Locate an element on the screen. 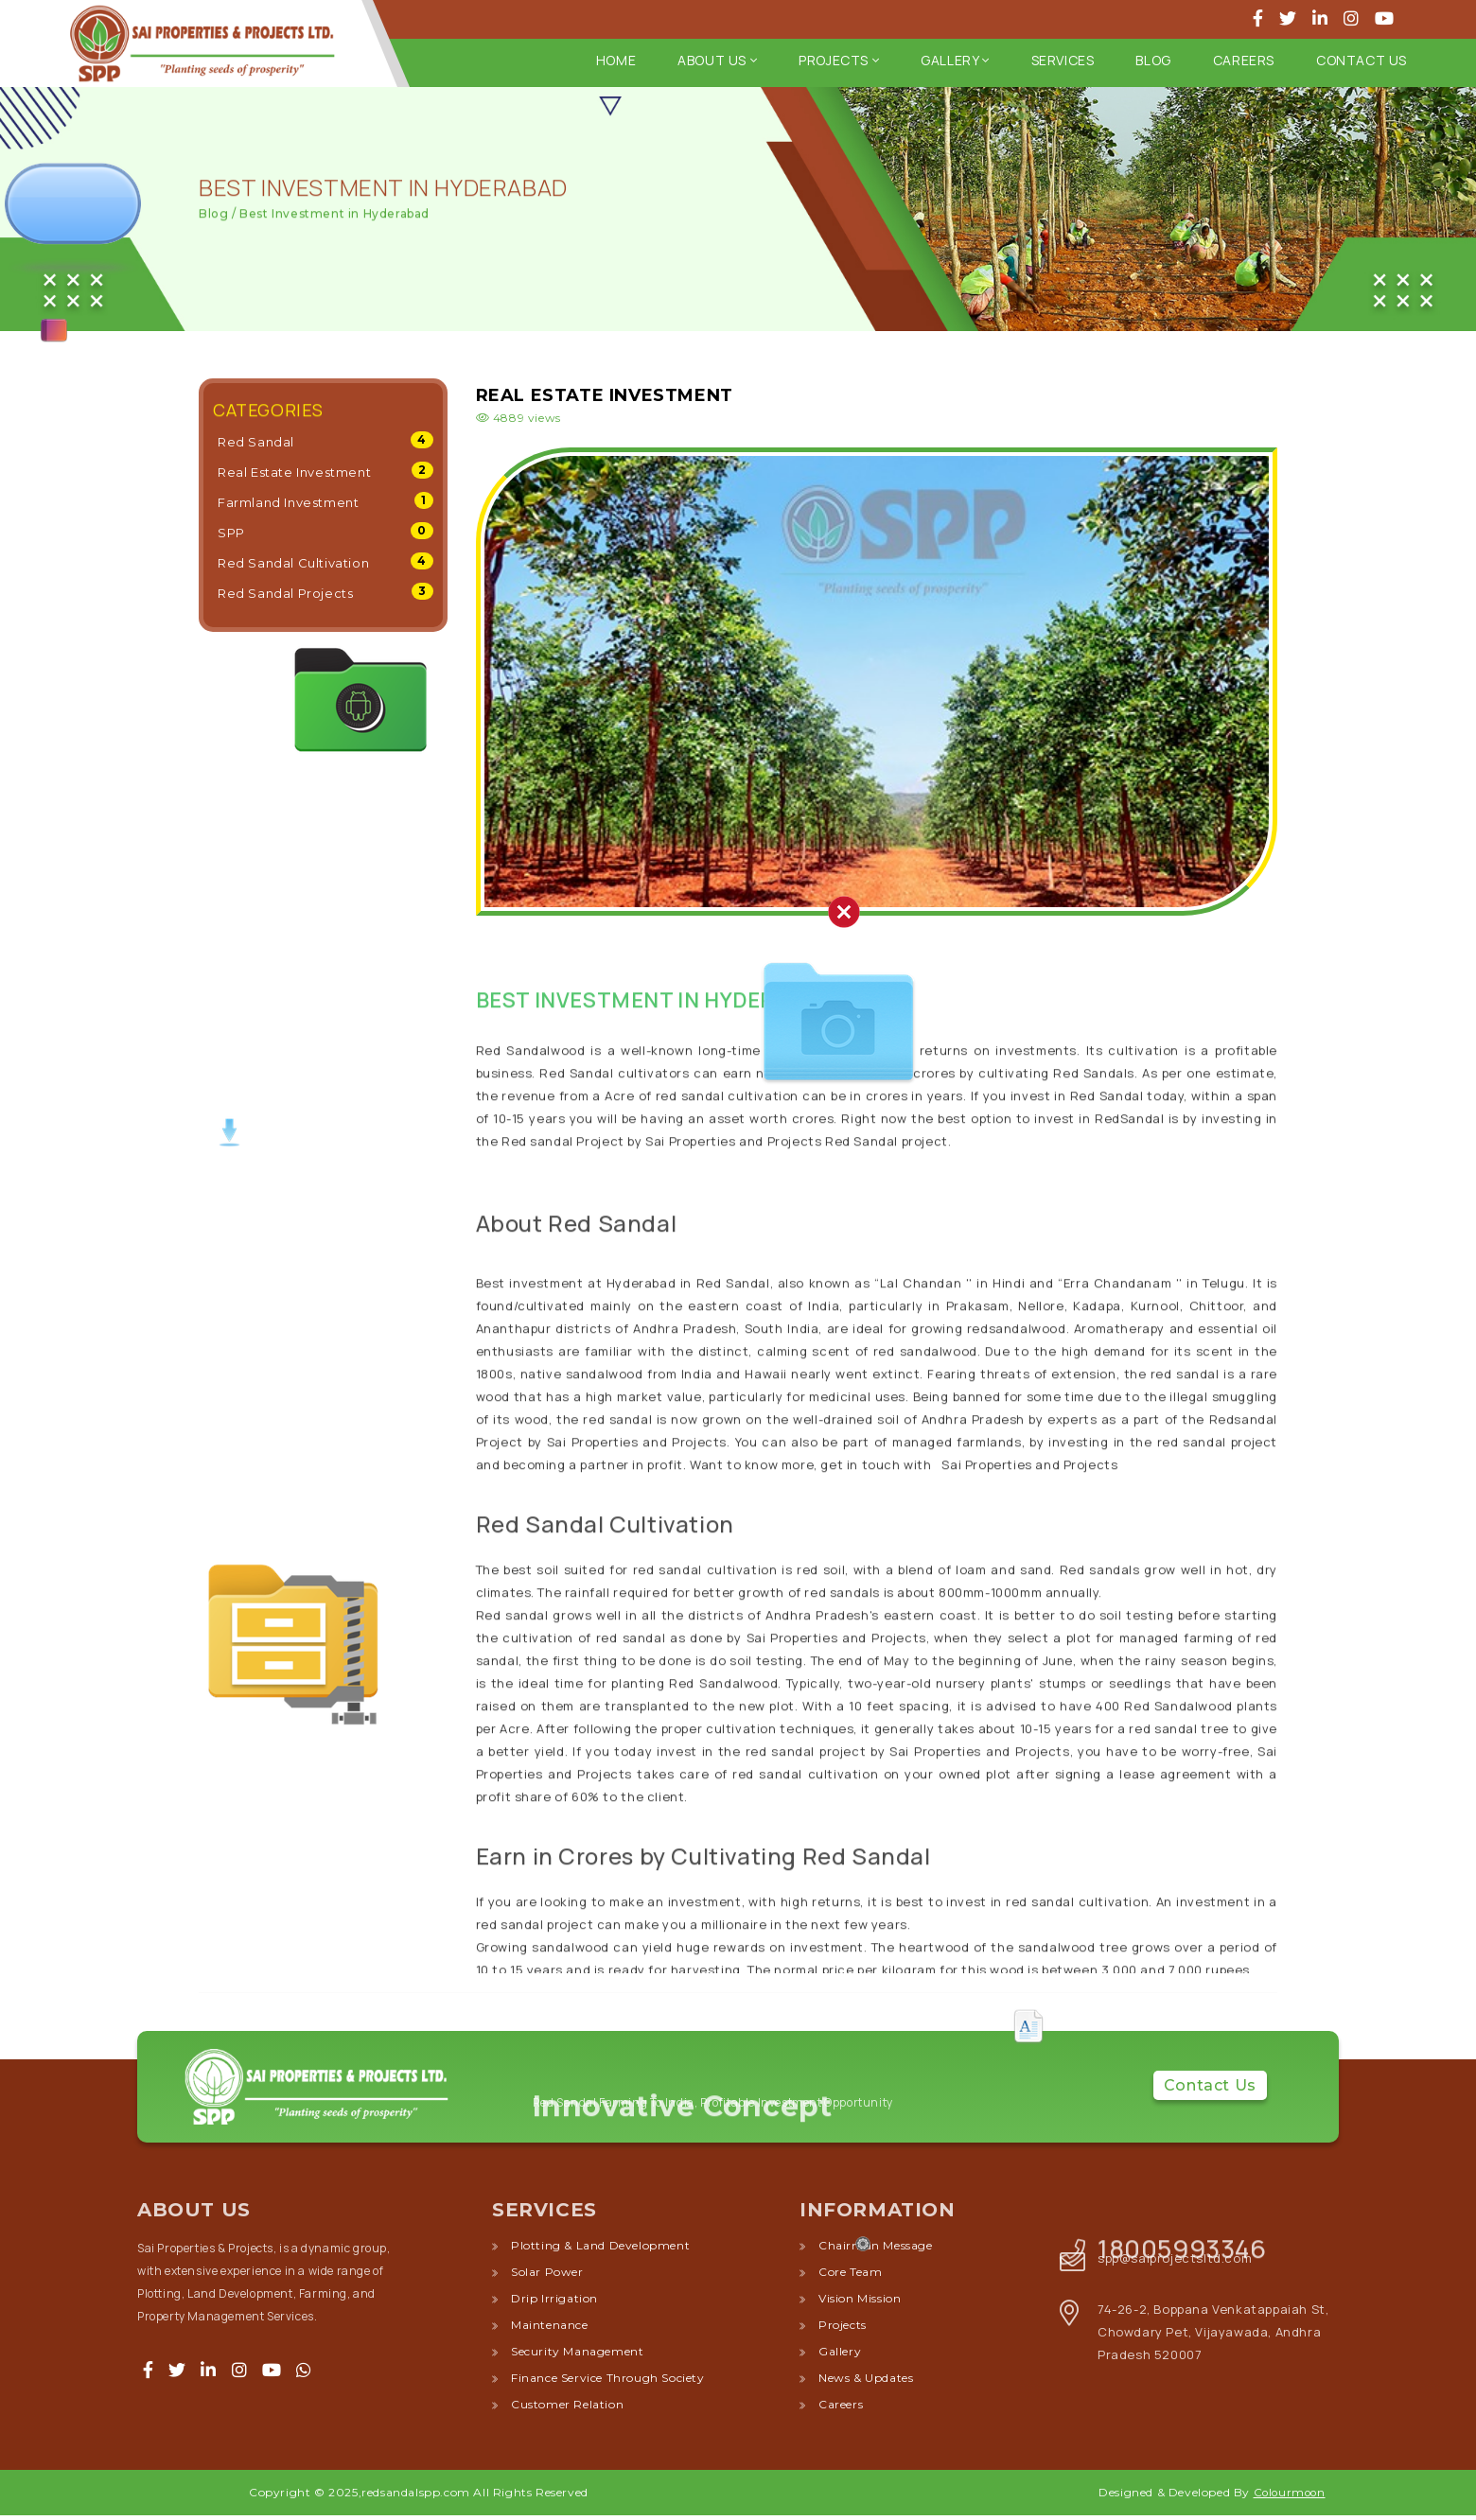  open a text document is located at coordinates (1028, 2026).